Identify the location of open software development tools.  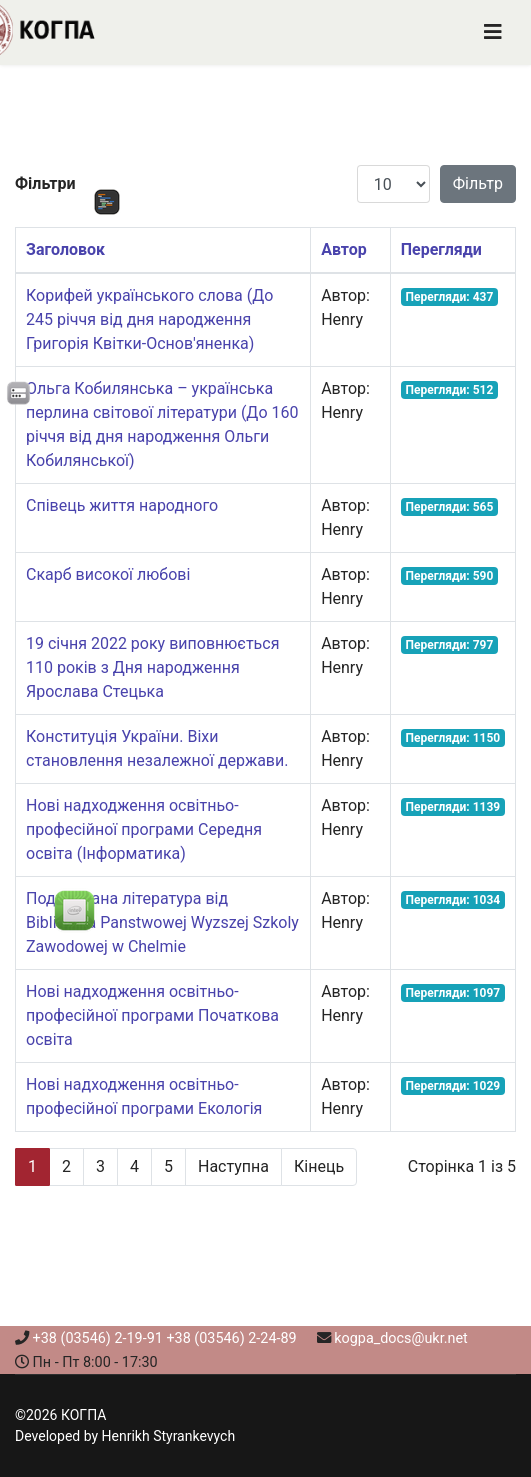
(107, 202).